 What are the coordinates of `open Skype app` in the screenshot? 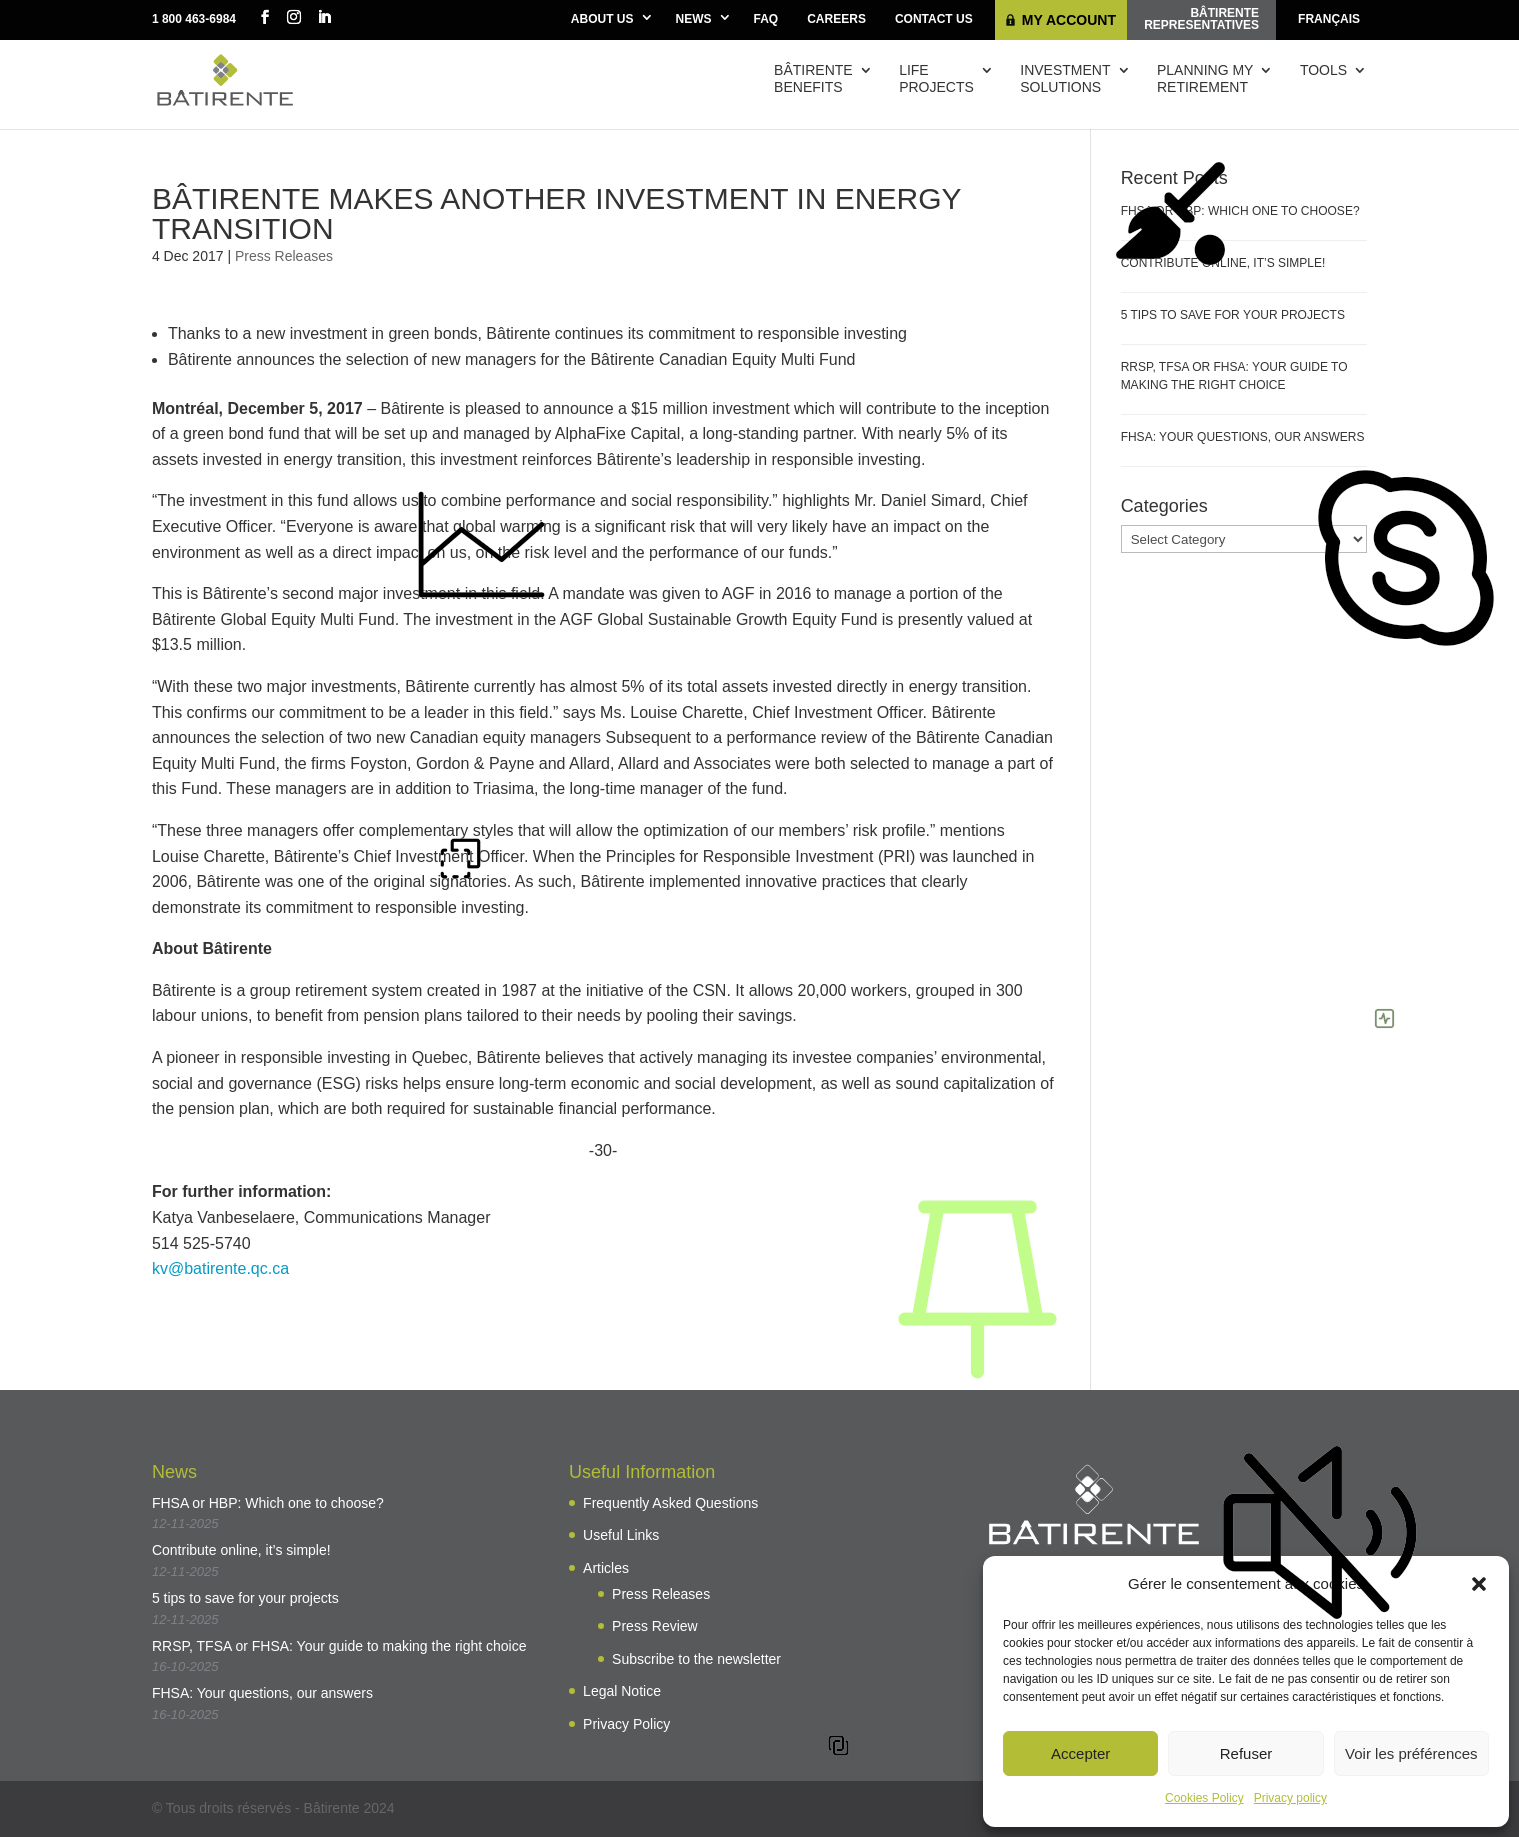 It's located at (1406, 558).